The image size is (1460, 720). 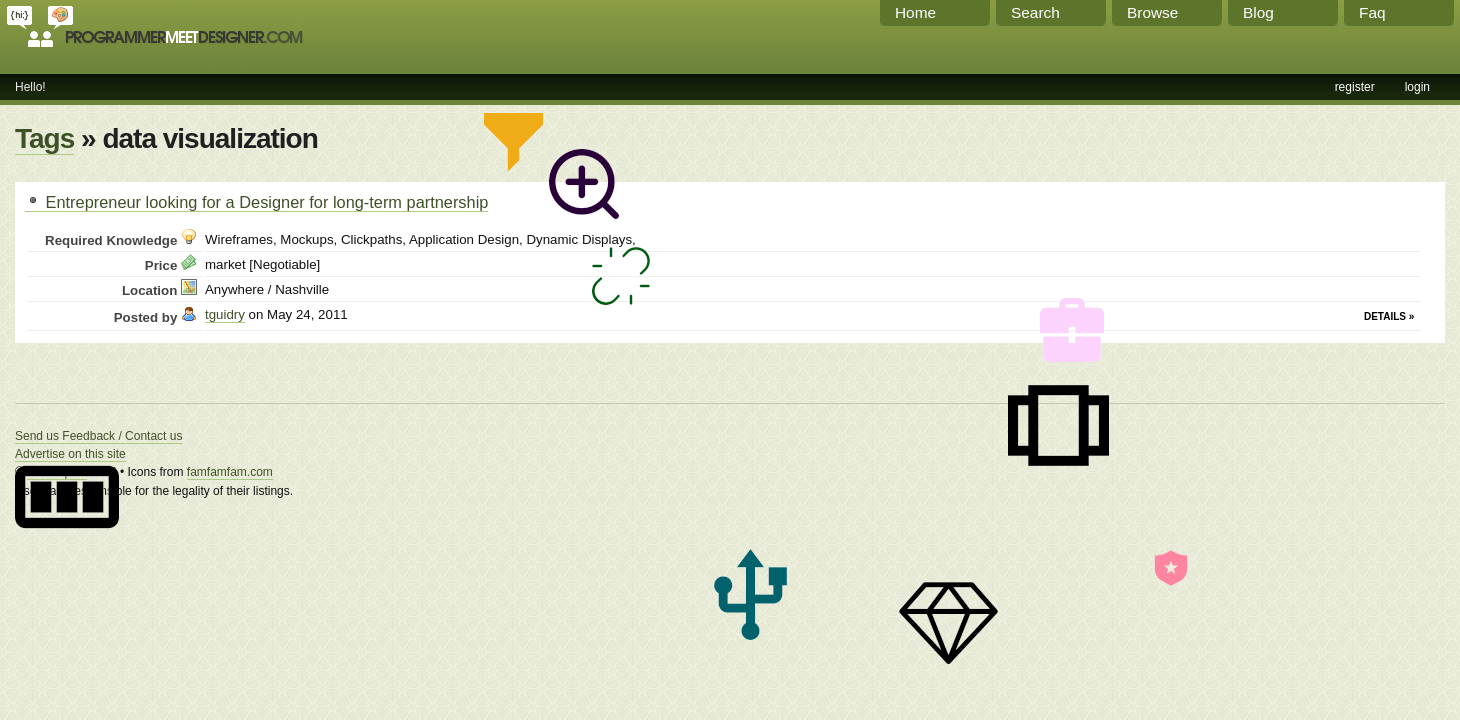 I want to click on open Sketch design application, so click(x=948, y=621).